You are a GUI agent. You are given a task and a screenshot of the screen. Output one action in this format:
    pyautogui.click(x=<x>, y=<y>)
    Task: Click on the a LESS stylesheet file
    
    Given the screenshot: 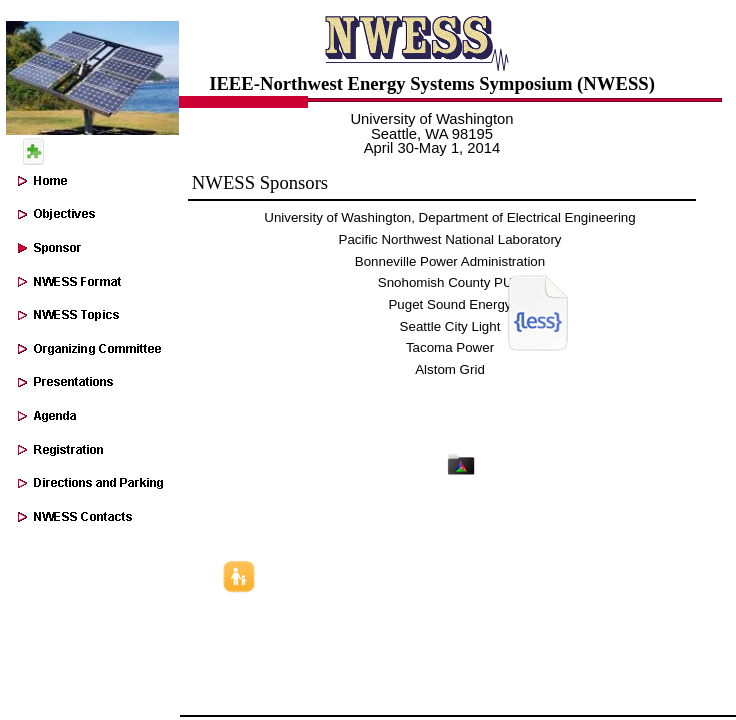 What is the action you would take?
    pyautogui.click(x=538, y=313)
    